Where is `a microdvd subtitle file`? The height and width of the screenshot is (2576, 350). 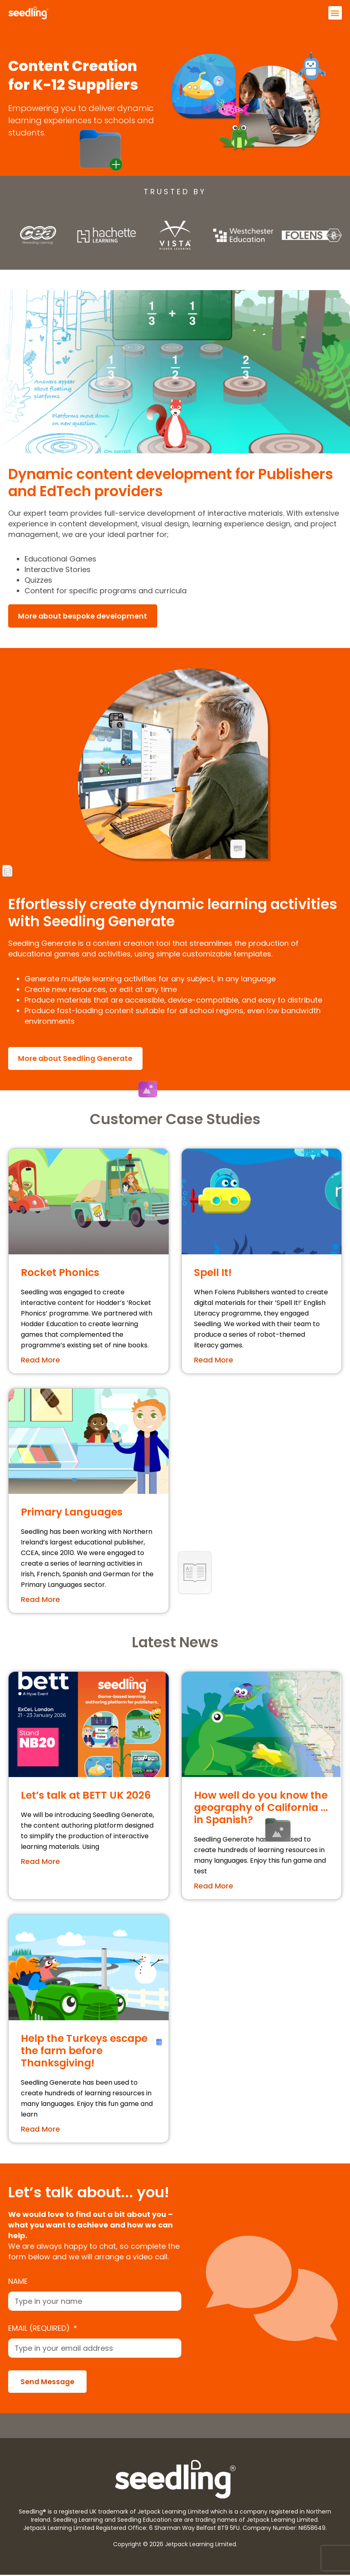
a microdvd subtitle file is located at coordinates (238, 849).